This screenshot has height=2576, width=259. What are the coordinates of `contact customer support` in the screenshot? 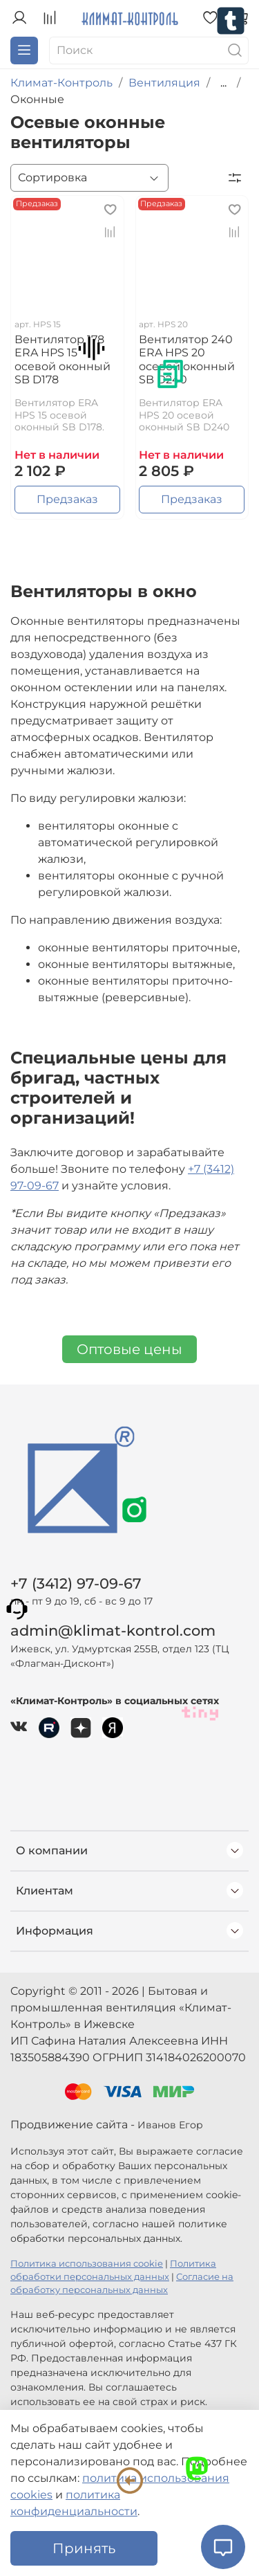 It's located at (17, 1609).